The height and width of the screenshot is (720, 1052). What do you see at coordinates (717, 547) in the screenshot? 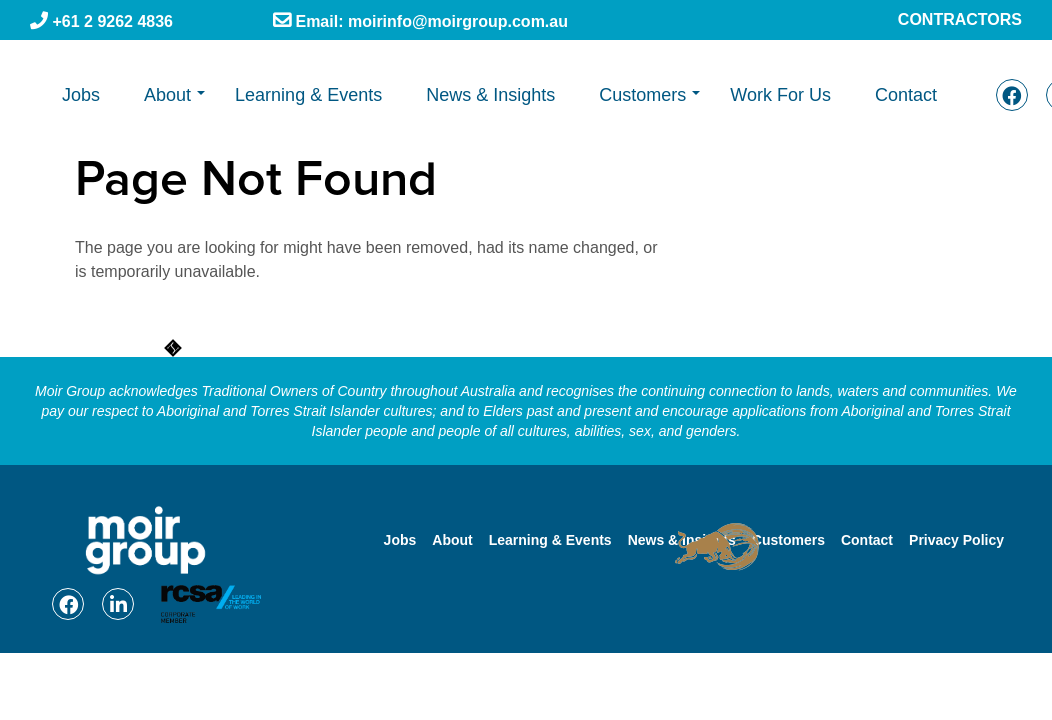
I see `Red Bull brand logo` at bounding box center [717, 547].